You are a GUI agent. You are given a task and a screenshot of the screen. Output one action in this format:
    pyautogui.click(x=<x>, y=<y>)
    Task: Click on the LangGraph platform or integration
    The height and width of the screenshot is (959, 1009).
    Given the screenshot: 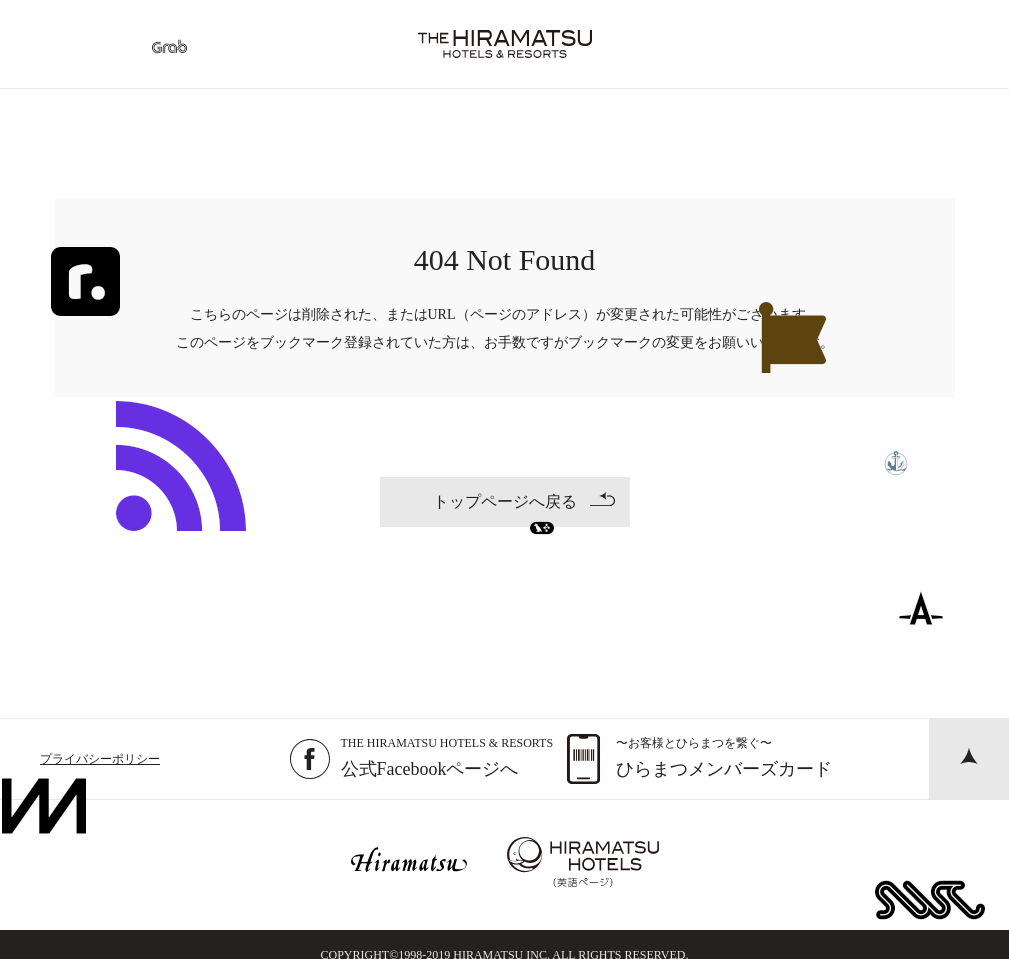 What is the action you would take?
    pyautogui.click(x=542, y=528)
    